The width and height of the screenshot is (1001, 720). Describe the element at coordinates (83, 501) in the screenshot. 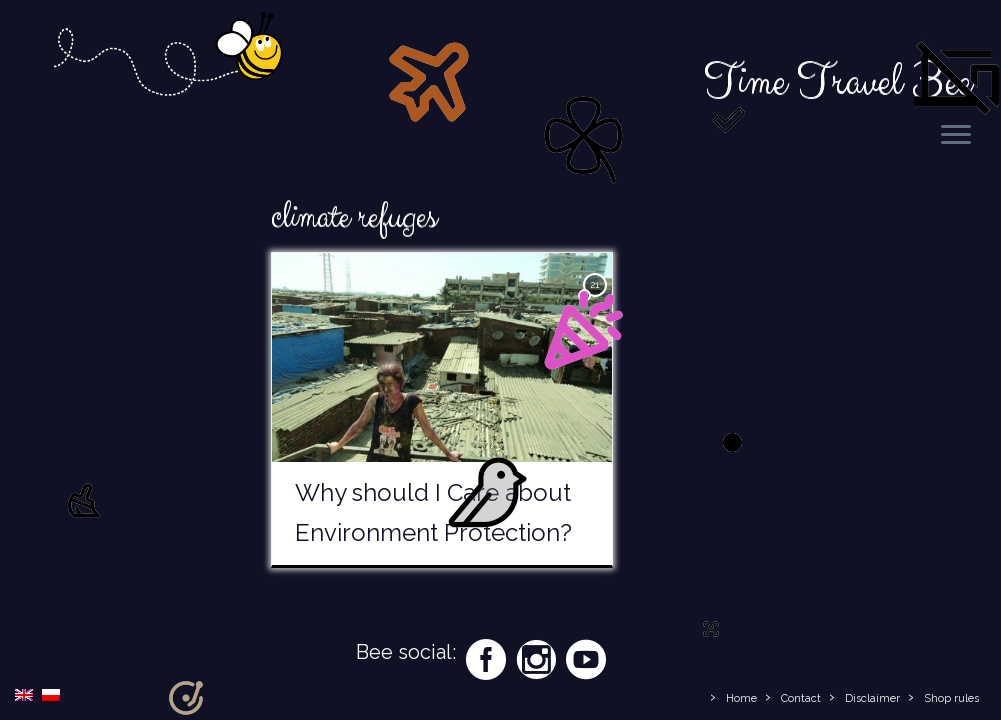

I see `clear cache or temporary files` at that location.